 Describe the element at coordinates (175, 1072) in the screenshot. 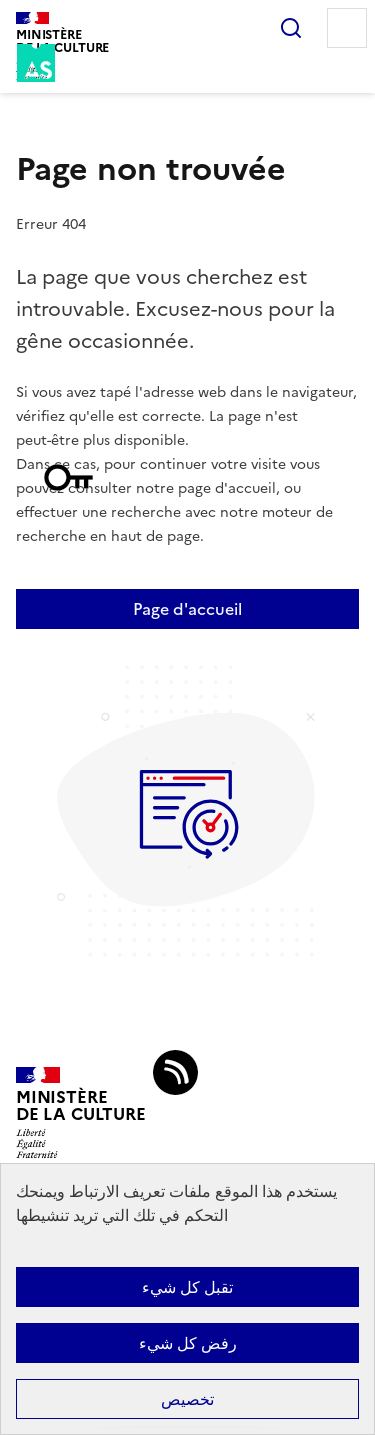

I see `visit hearthis.at music streaming platform` at that location.